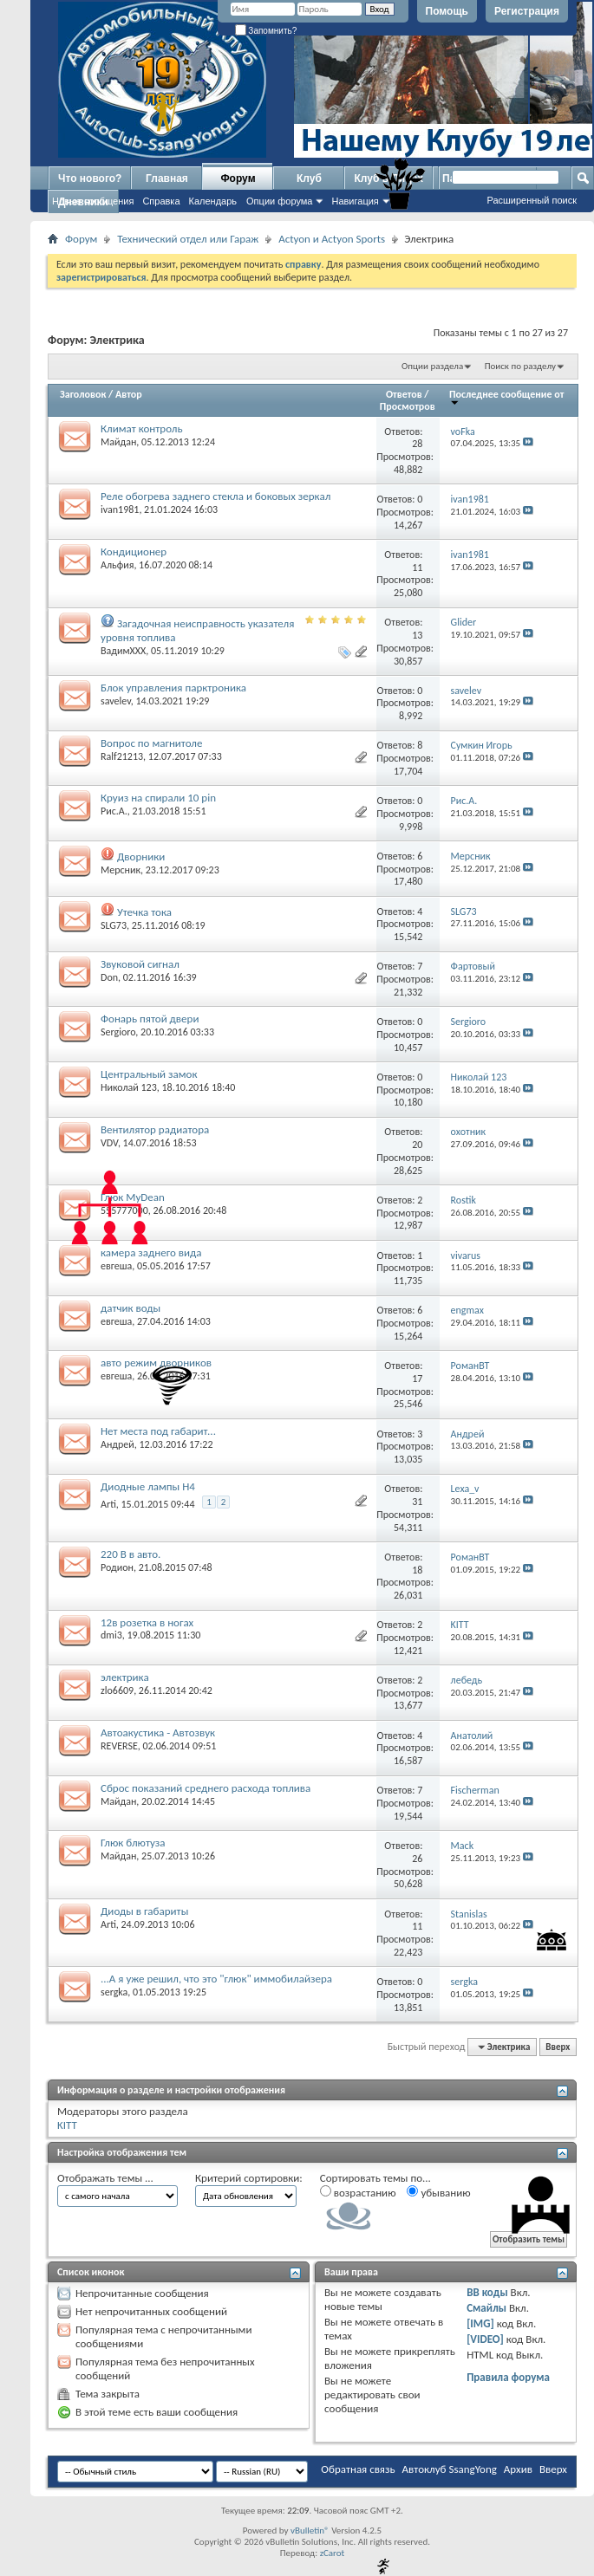 This screenshot has width=594, height=2576. What do you see at coordinates (349, 2217) in the screenshot?
I see `represents a planet or celestial body in a space game` at bounding box center [349, 2217].